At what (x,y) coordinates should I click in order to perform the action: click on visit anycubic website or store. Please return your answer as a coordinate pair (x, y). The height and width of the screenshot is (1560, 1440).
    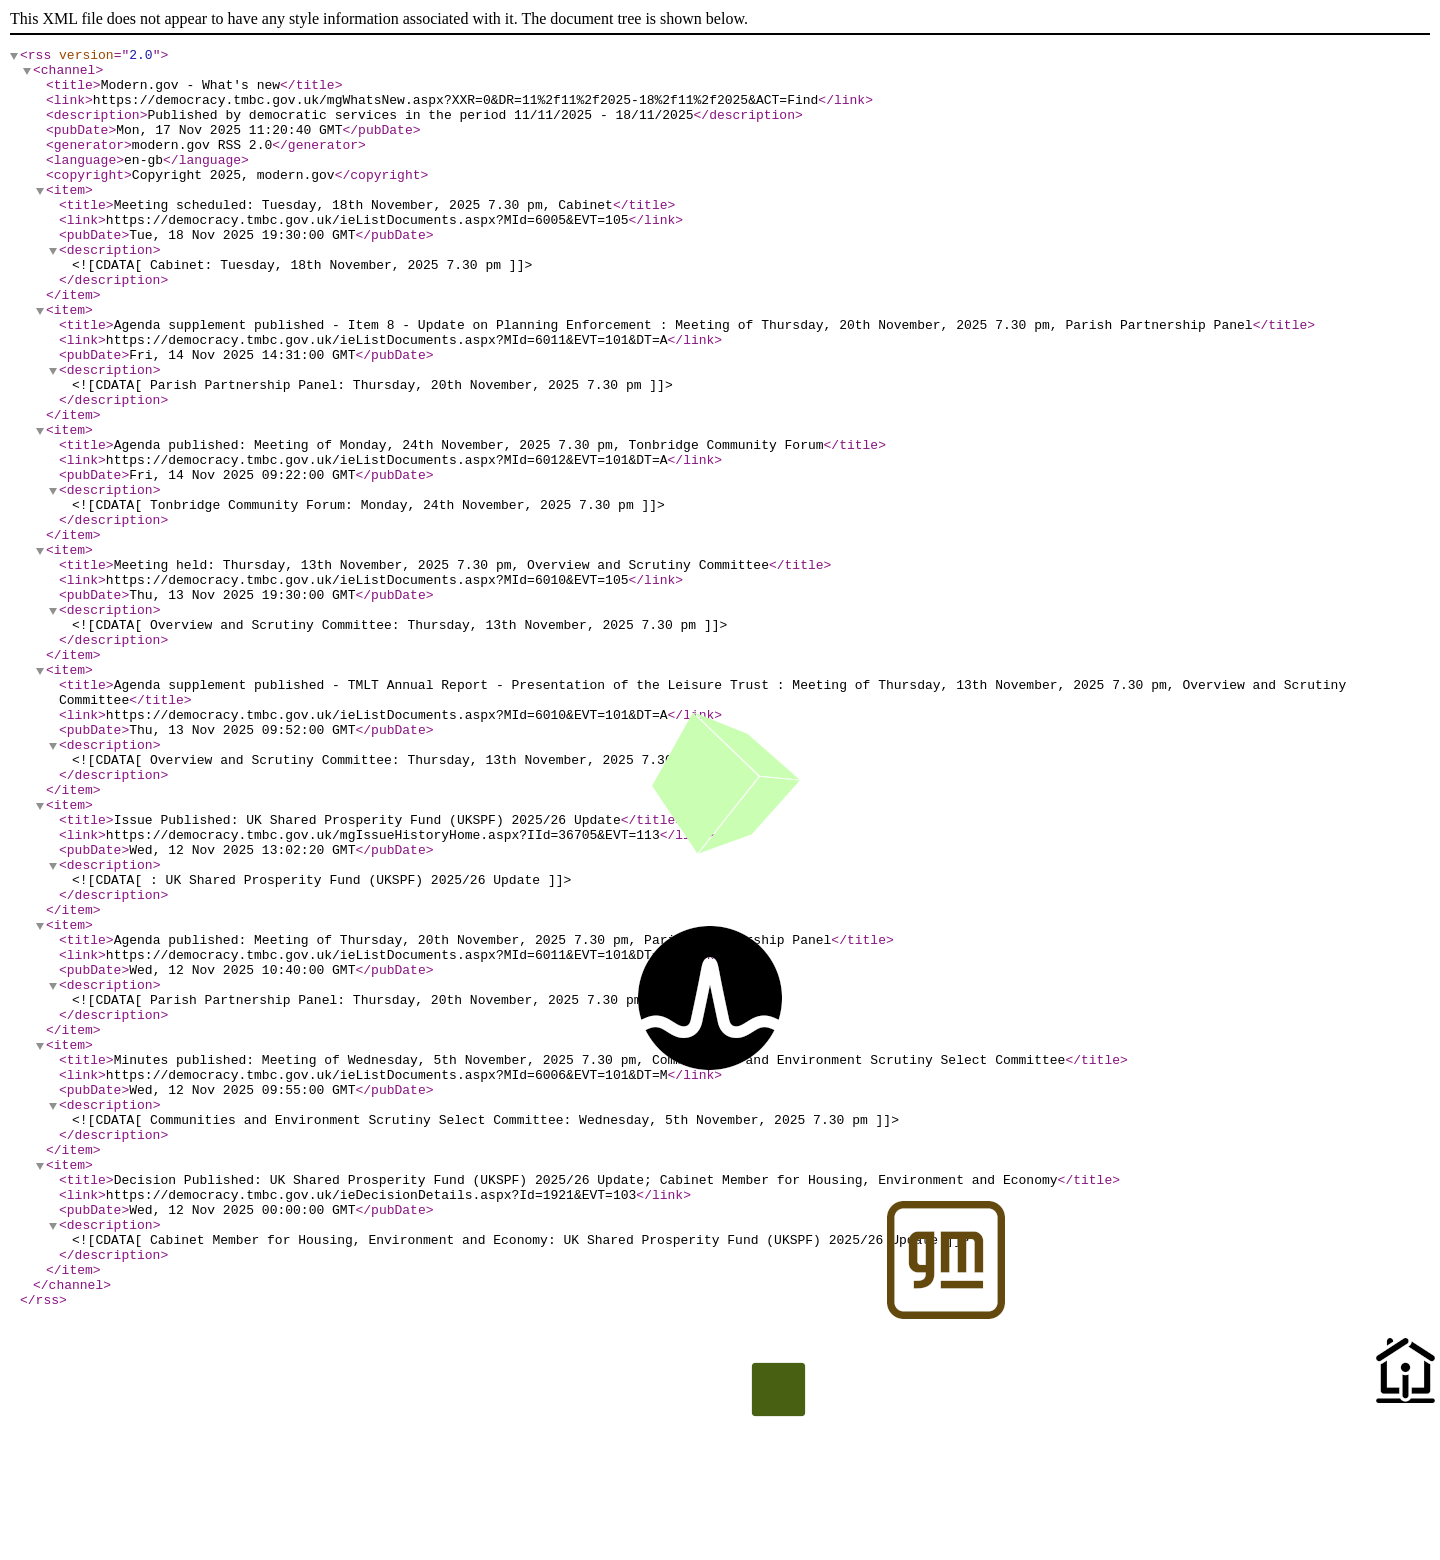
    Looking at the image, I should click on (726, 783).